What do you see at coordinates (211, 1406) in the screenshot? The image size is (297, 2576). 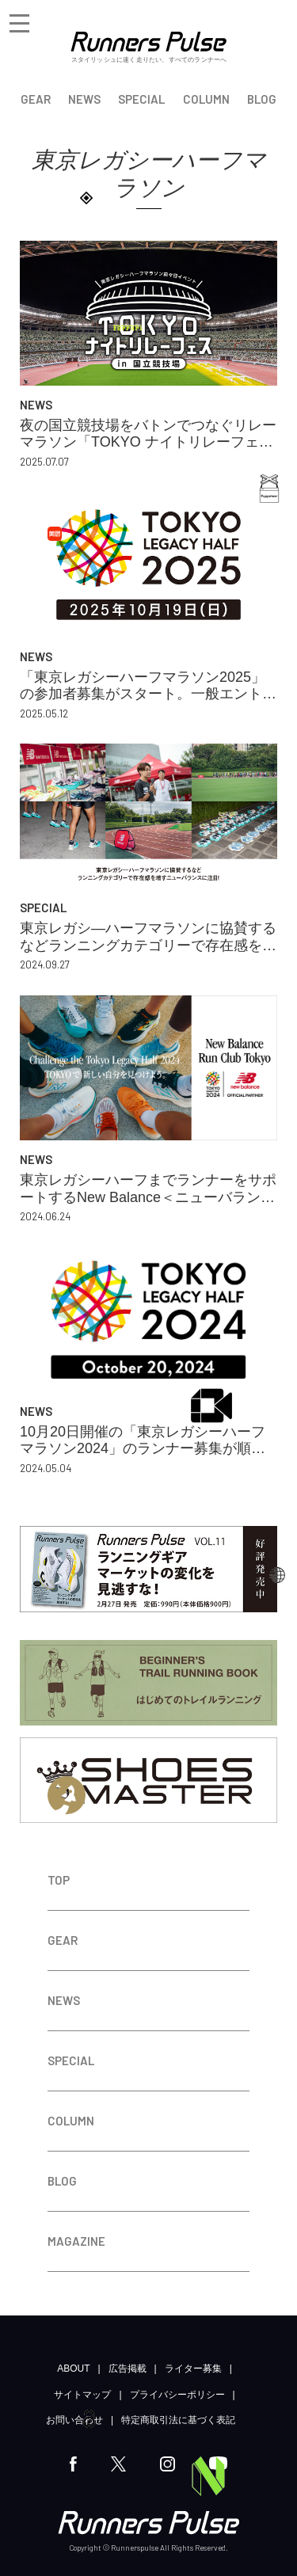 I see `join a Google Meet video call` at bounding box center [211, 1406].